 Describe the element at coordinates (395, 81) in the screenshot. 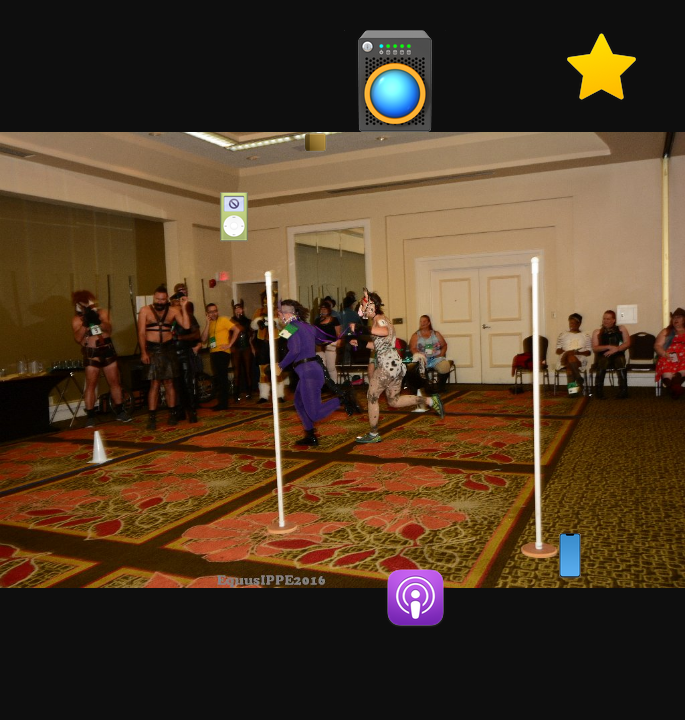

I see `indicates a non-RAID storage device or single drive` at that location.